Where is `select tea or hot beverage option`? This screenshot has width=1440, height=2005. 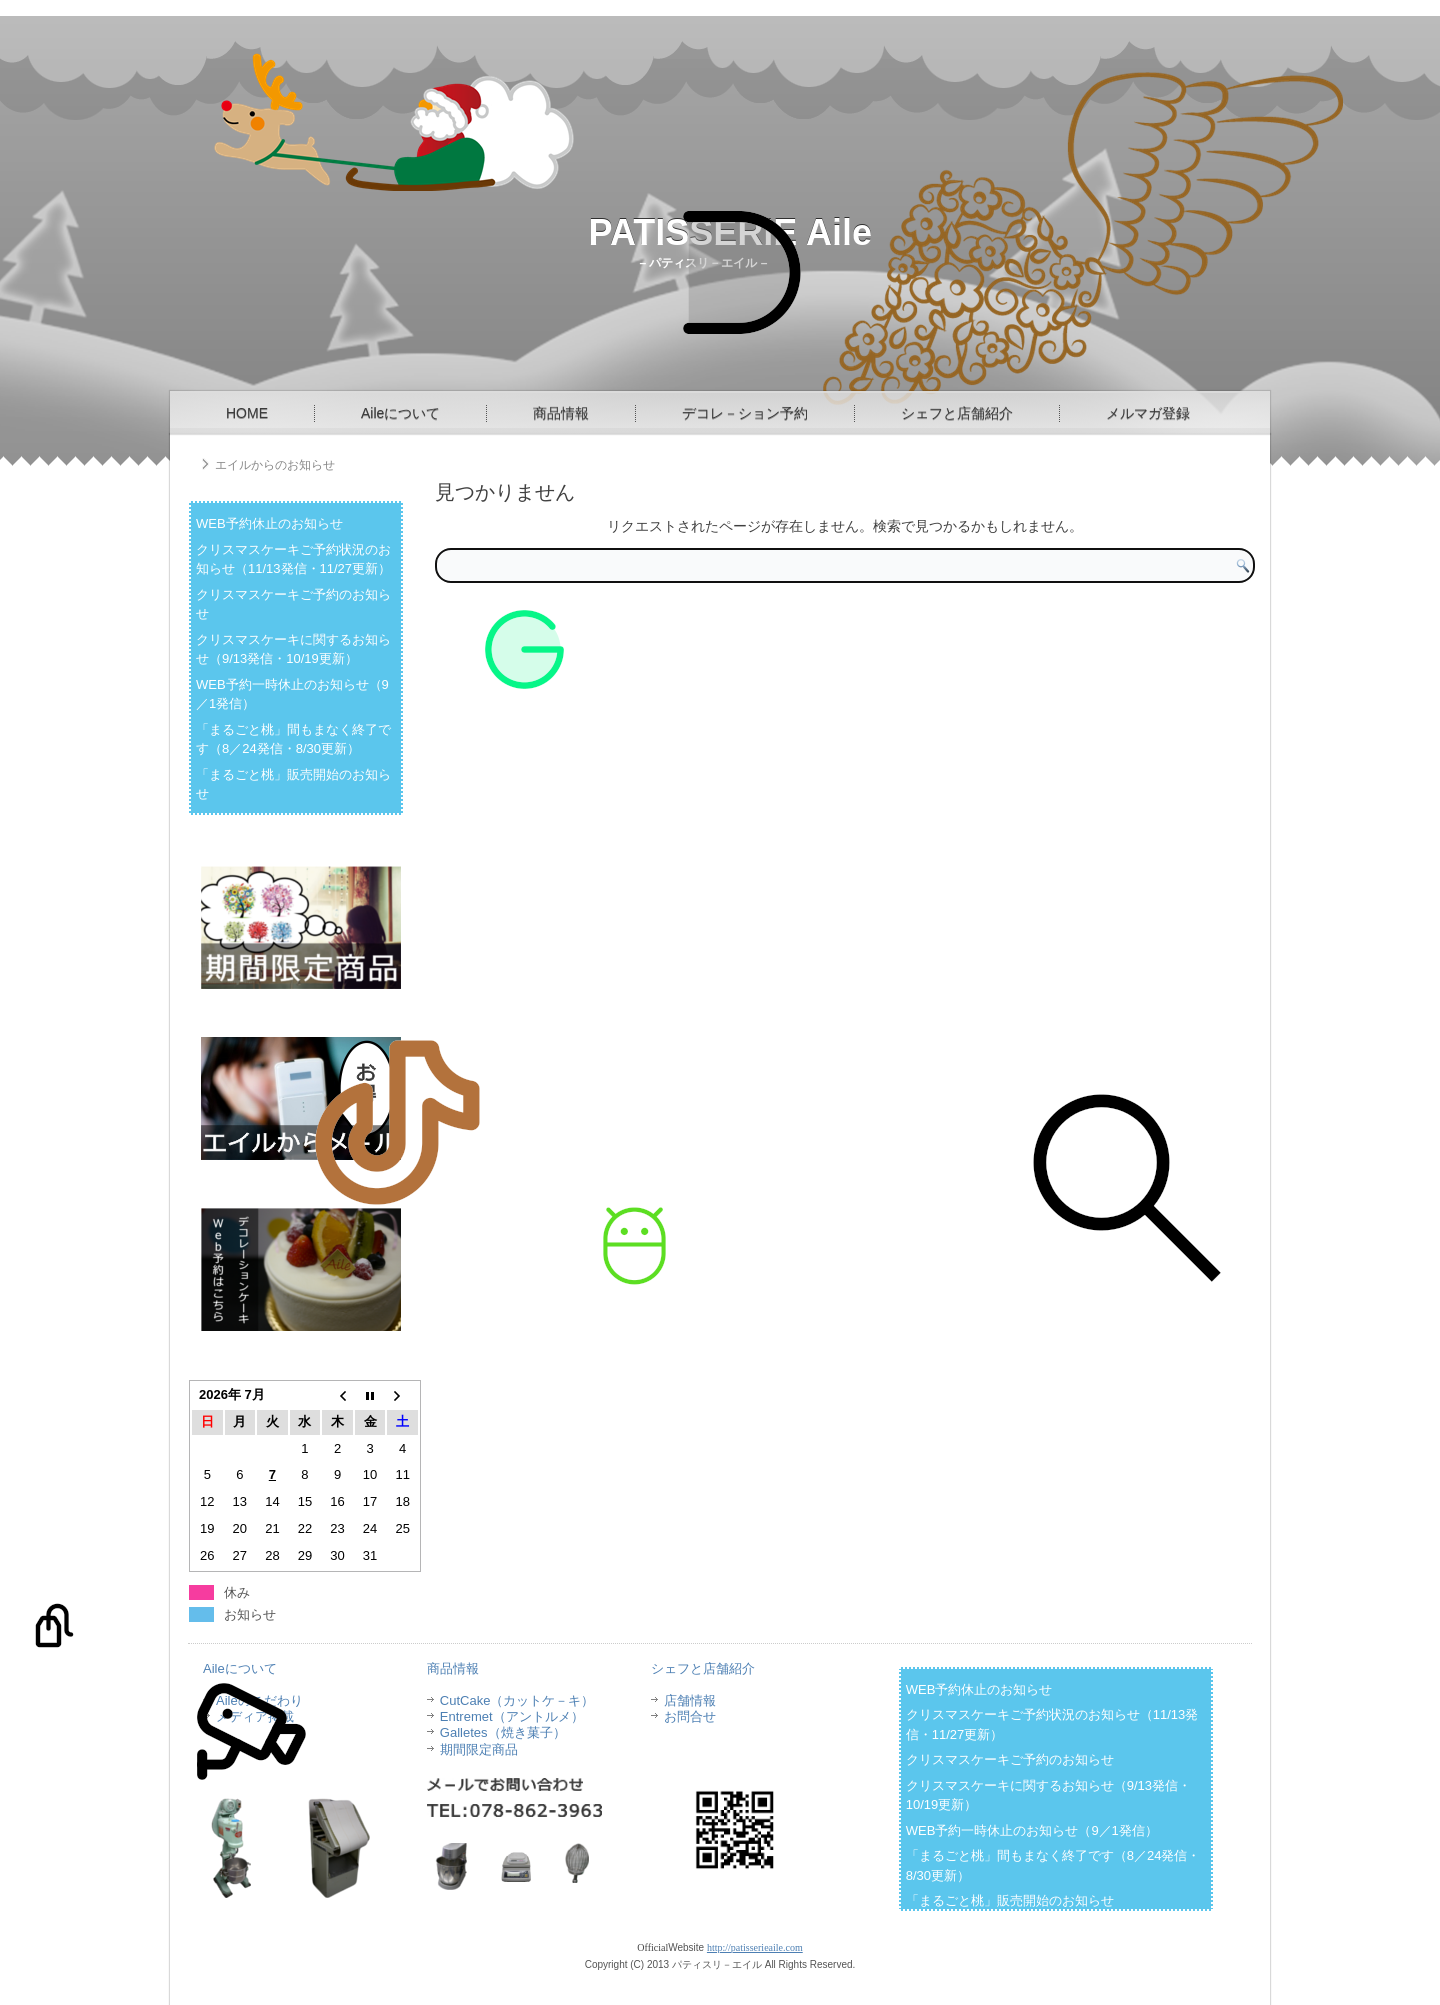
select tea or hot beverage option is located at coordinates (53, 1627).